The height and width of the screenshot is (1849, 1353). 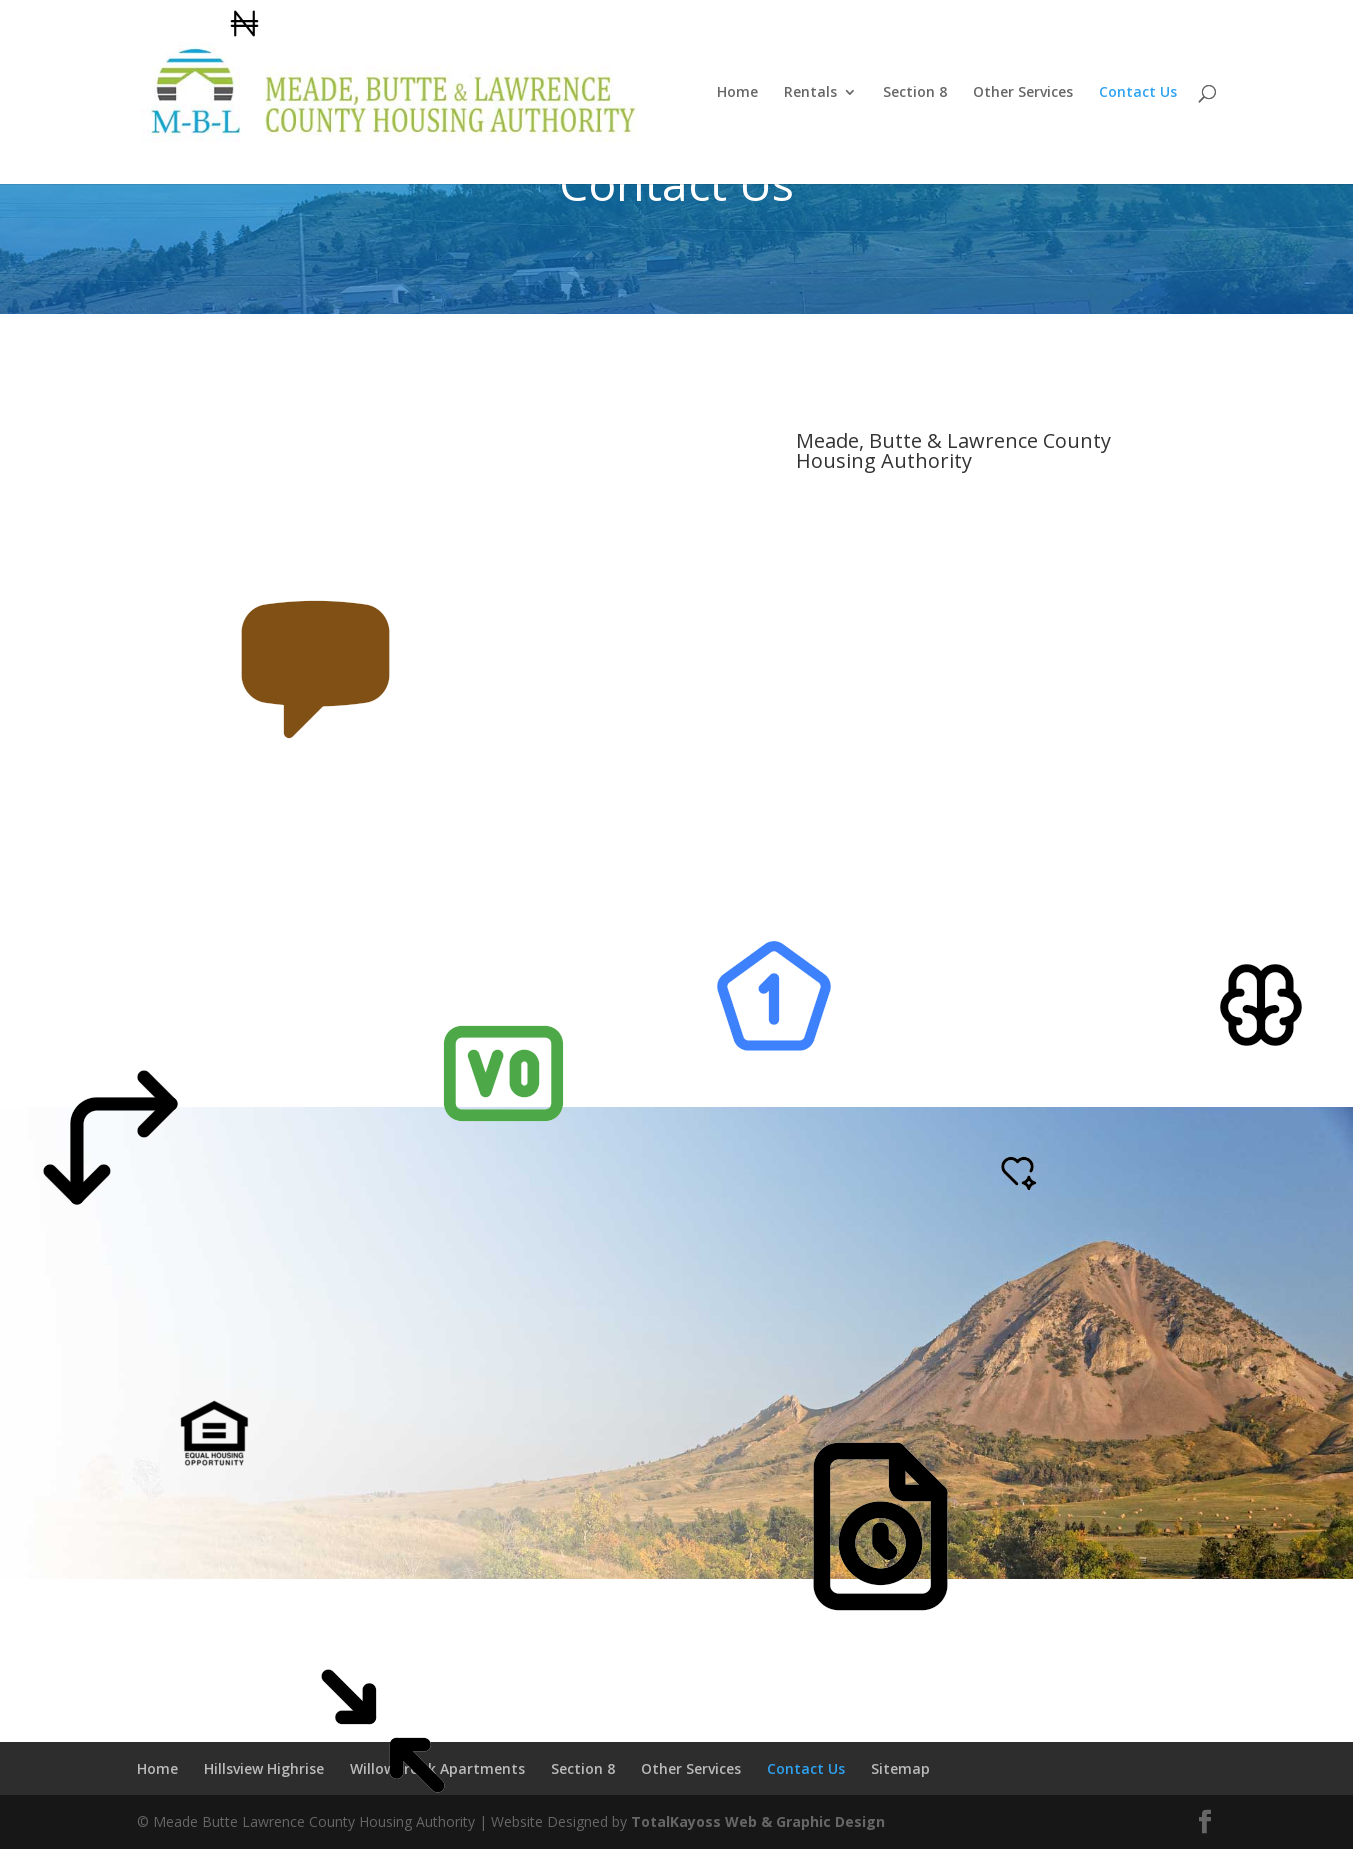 What do you see at coordinates (880, 1526) in the screenshot?
I see `view file history or recent changes` at bounding box center [880, 1526].